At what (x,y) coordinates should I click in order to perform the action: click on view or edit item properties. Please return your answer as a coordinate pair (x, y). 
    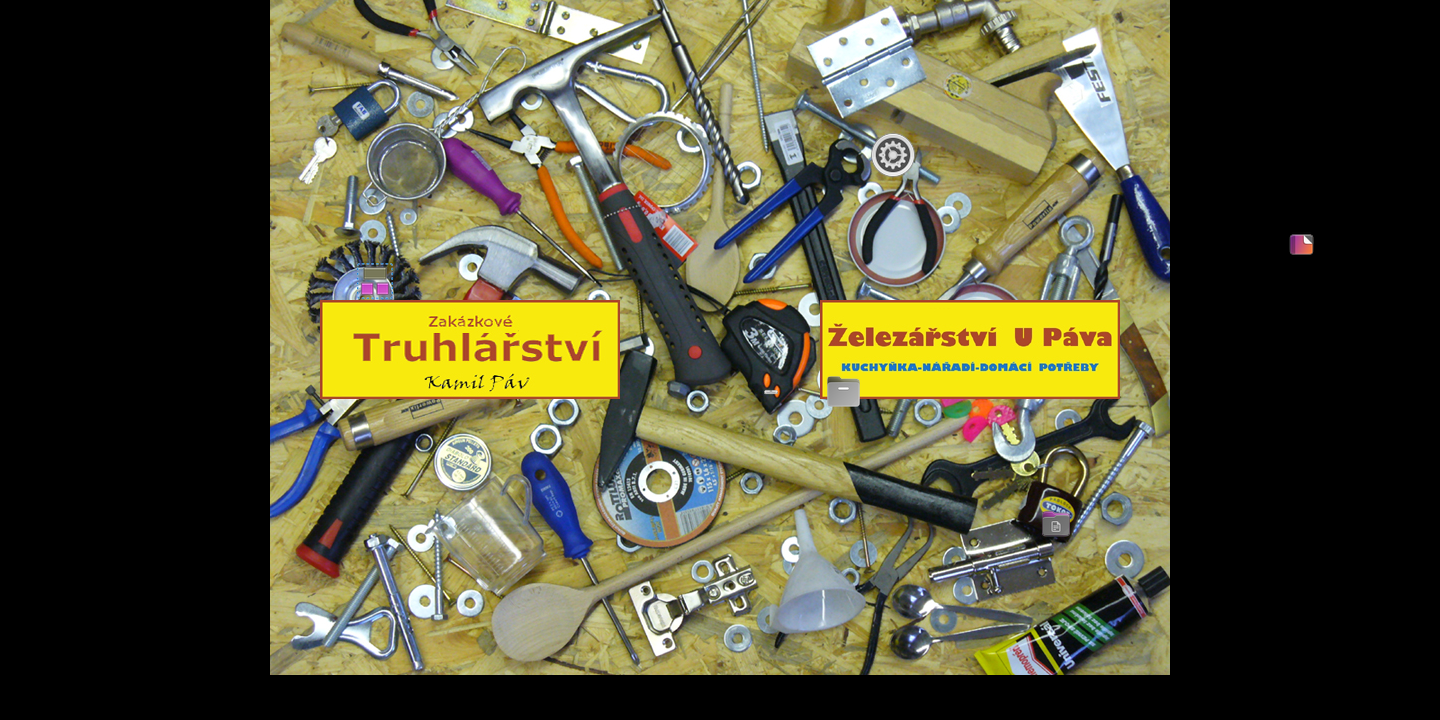
    Looking at the image, I should click on (893, 155).